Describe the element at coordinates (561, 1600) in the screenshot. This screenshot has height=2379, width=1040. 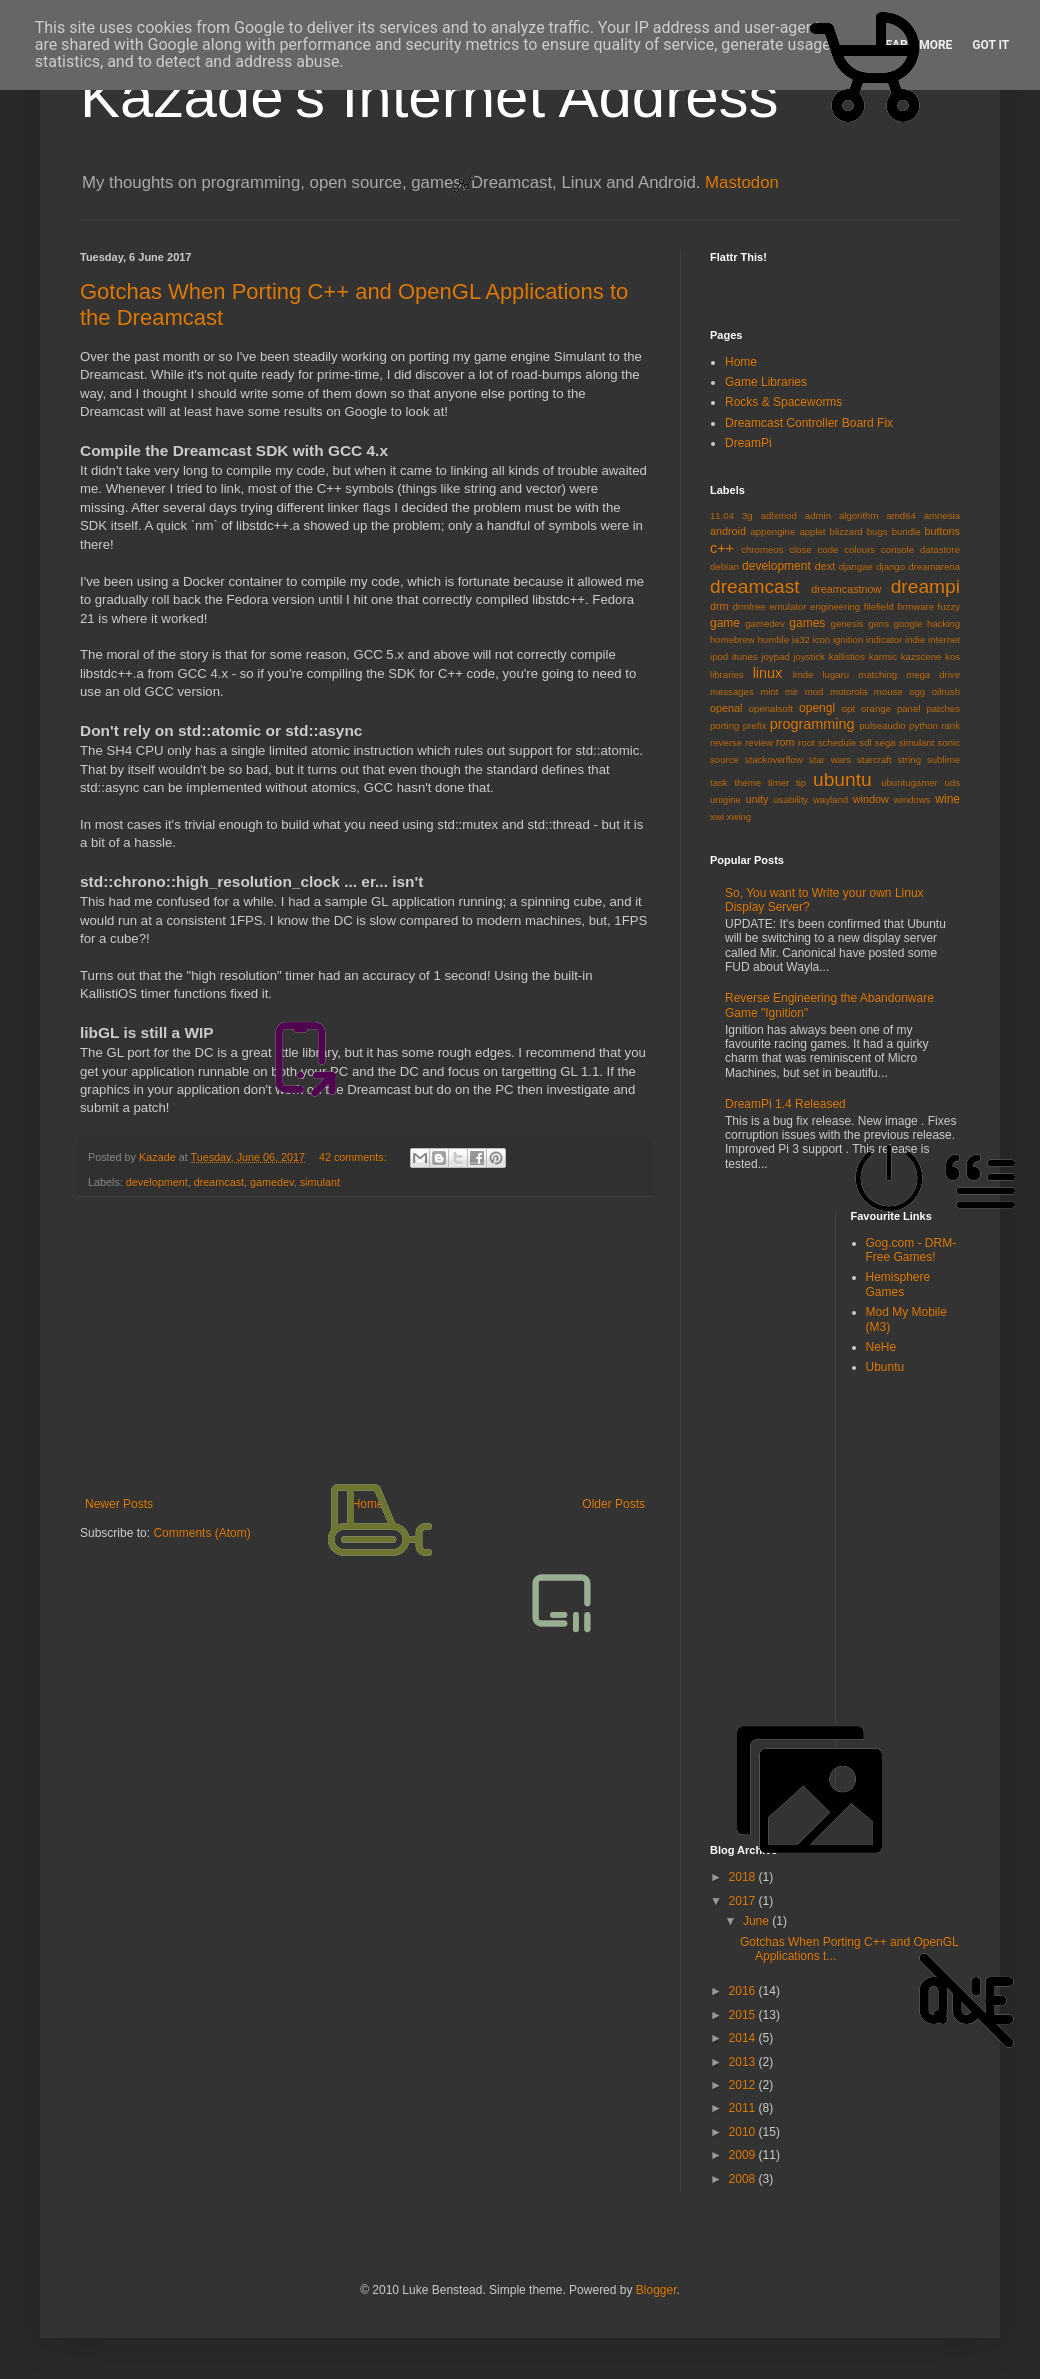
I see `pause media playback on tablet device` at that location.